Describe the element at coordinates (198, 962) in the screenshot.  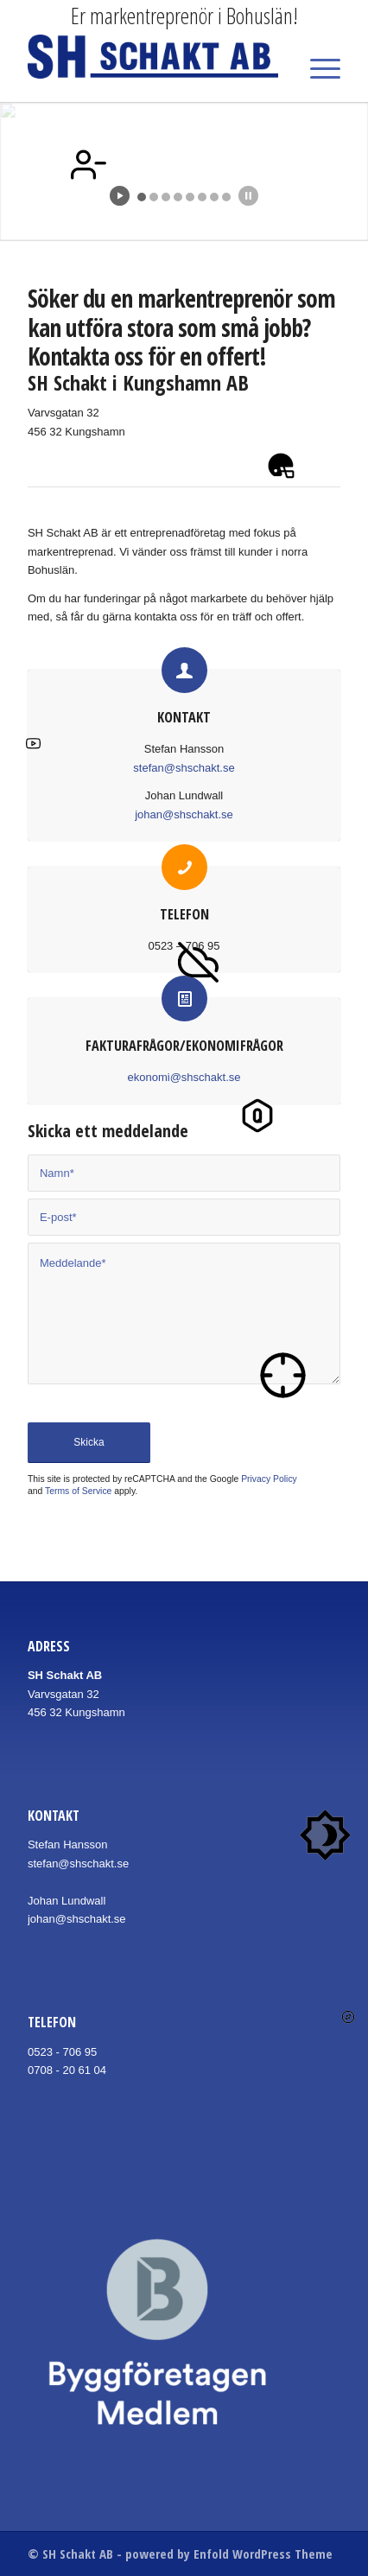
I see `indicates offline mode or no cloud connection` at that location.